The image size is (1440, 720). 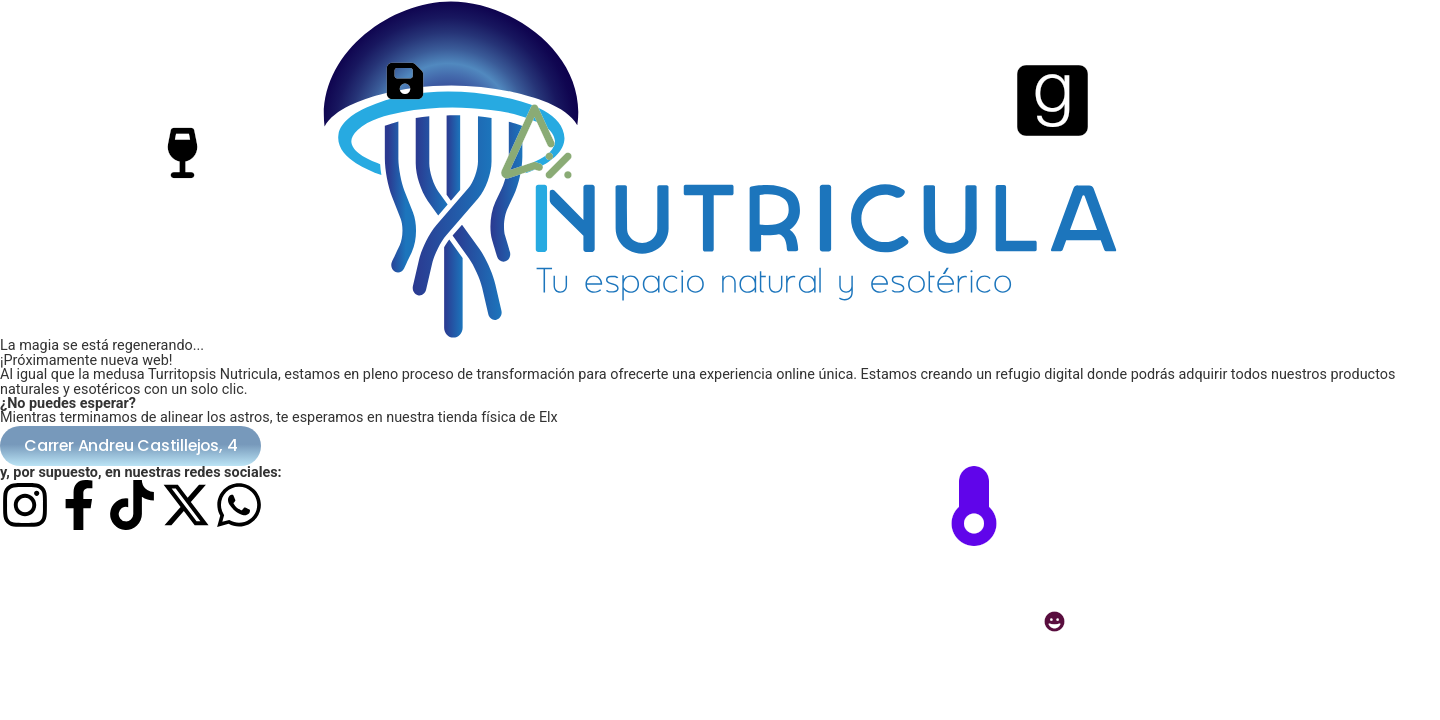 I want to click on save current file or document, so click(x=405, y=81).